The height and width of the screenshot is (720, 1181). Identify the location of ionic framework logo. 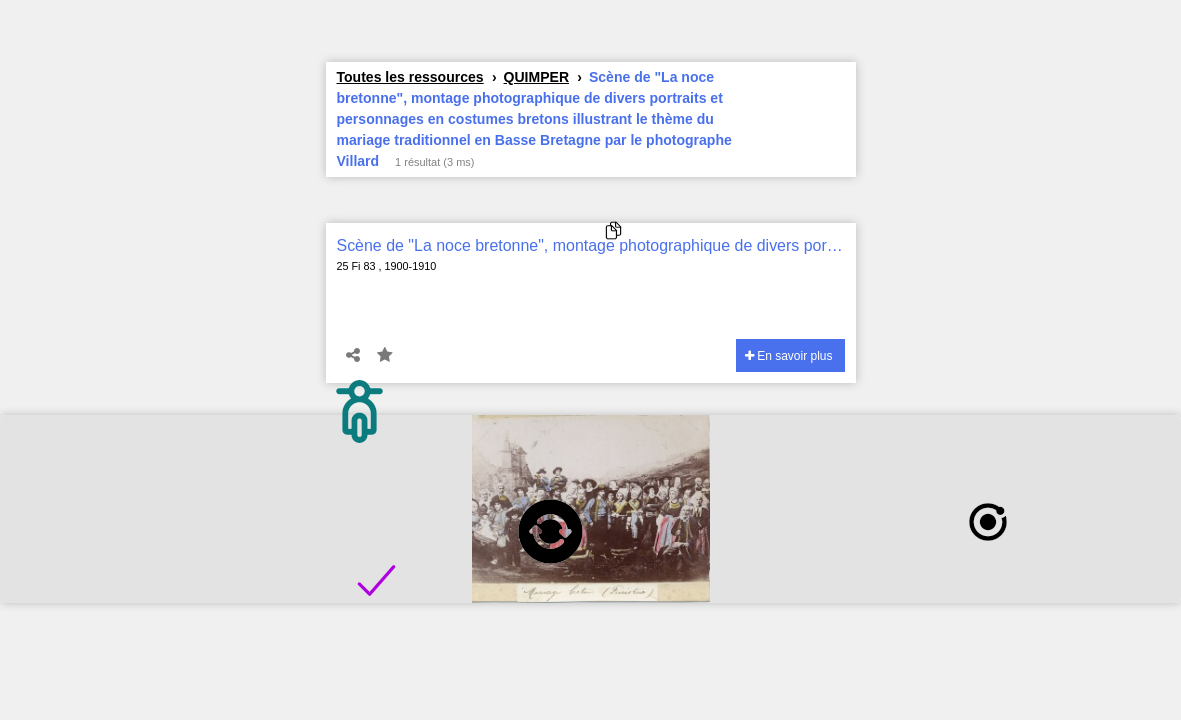
(988, 522).